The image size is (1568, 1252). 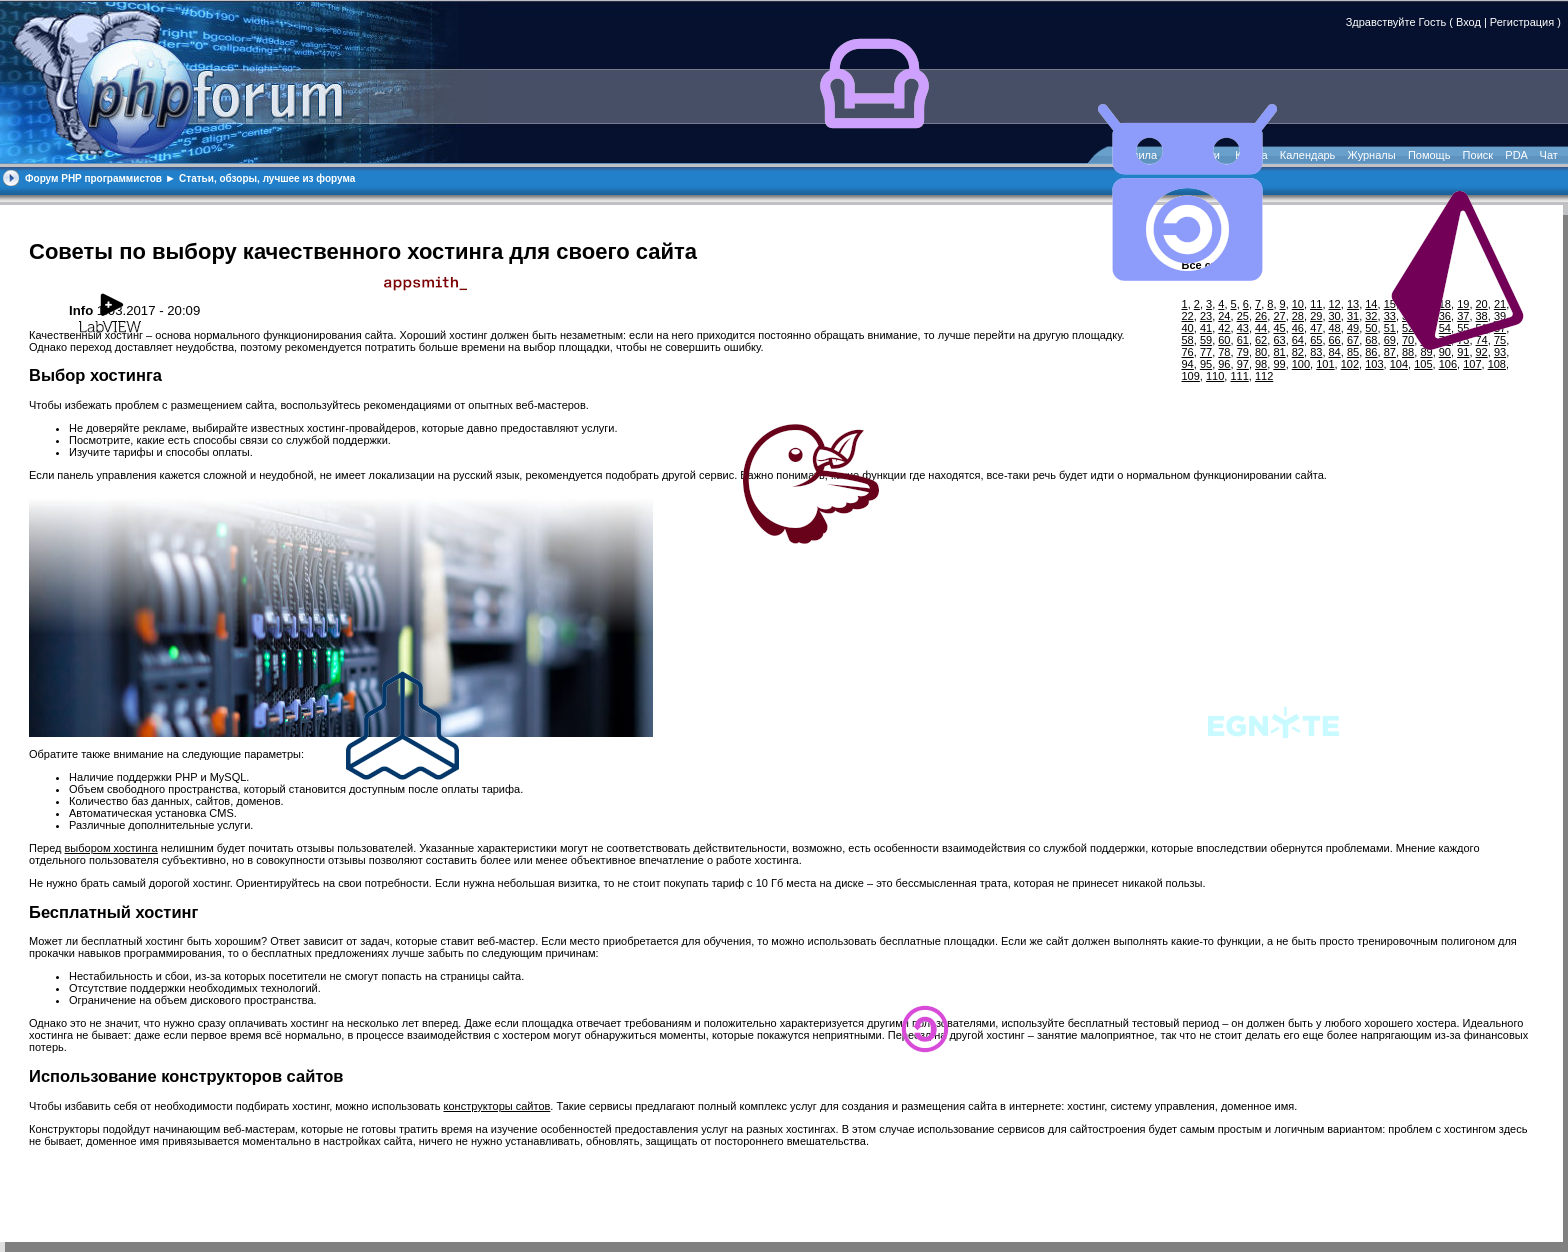 What do you see at coordinates (925, 1029) in the screenshot?
I see `indicates content shared under creative commons share-alike license` at bounding box center [925, 1029].